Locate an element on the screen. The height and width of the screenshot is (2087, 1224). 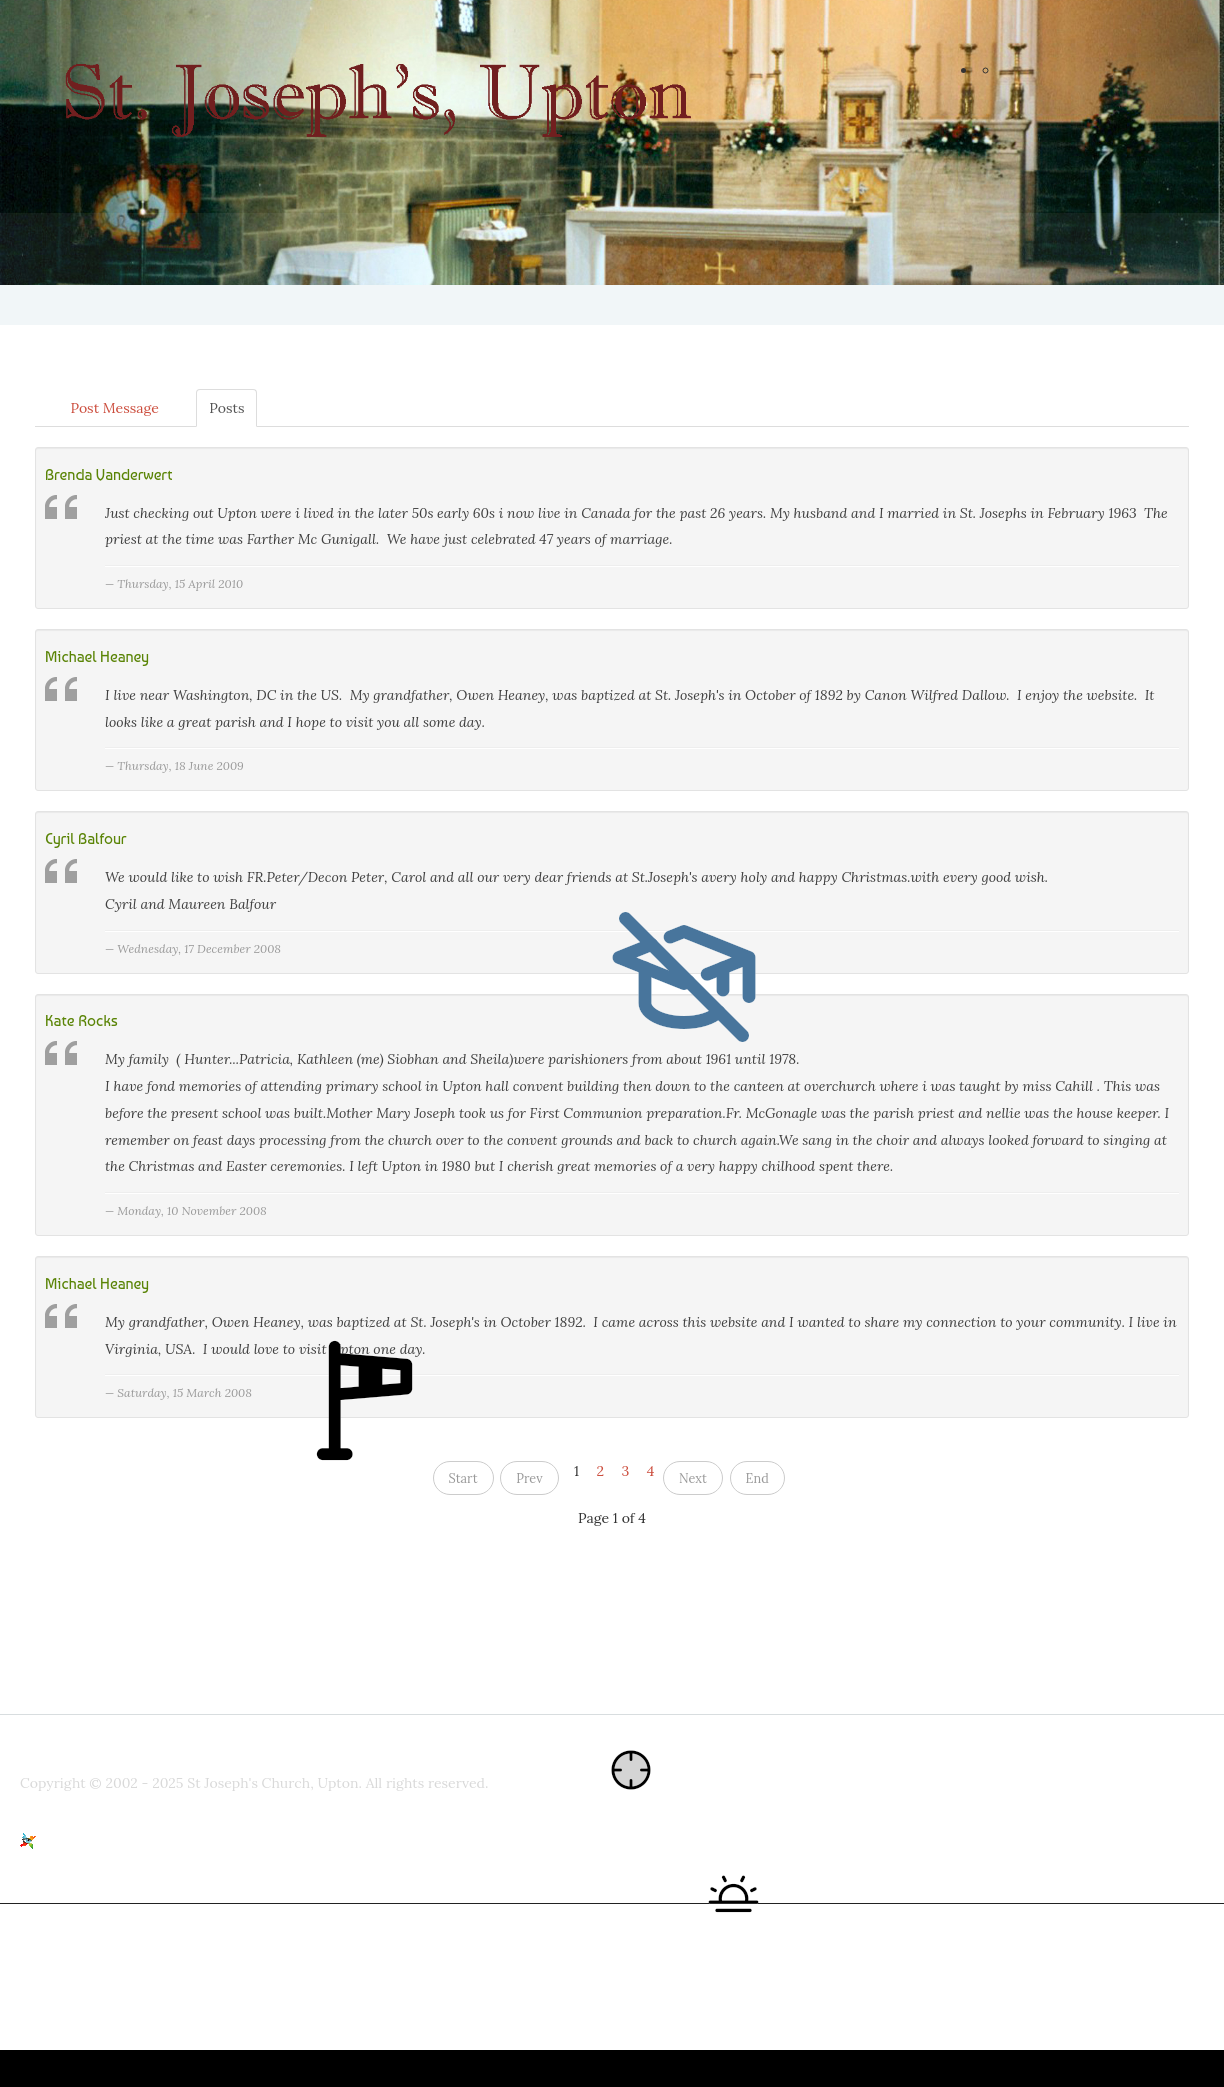
view current wind conditions is located at coordinates (370, 1400).